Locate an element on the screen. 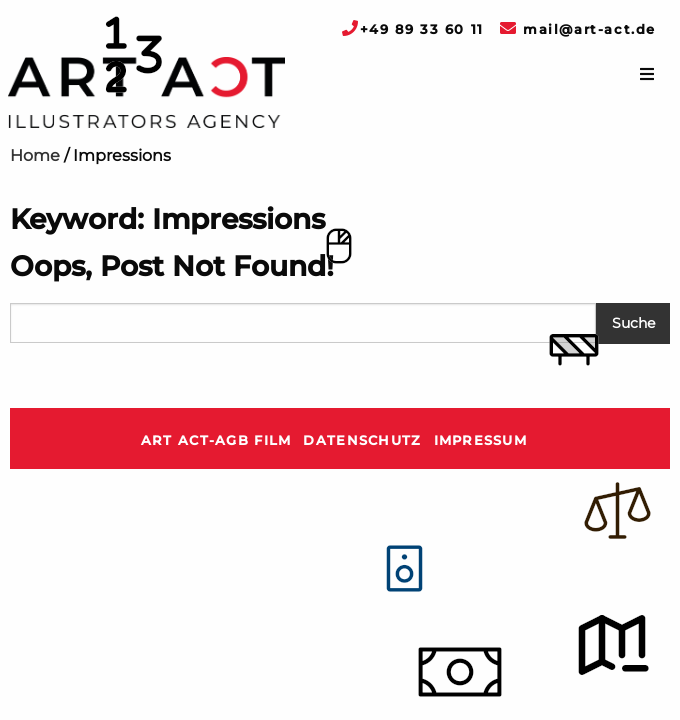 This screenshot has width=680, height=720. right-click to open context menu is located at coordinates (339, 246).